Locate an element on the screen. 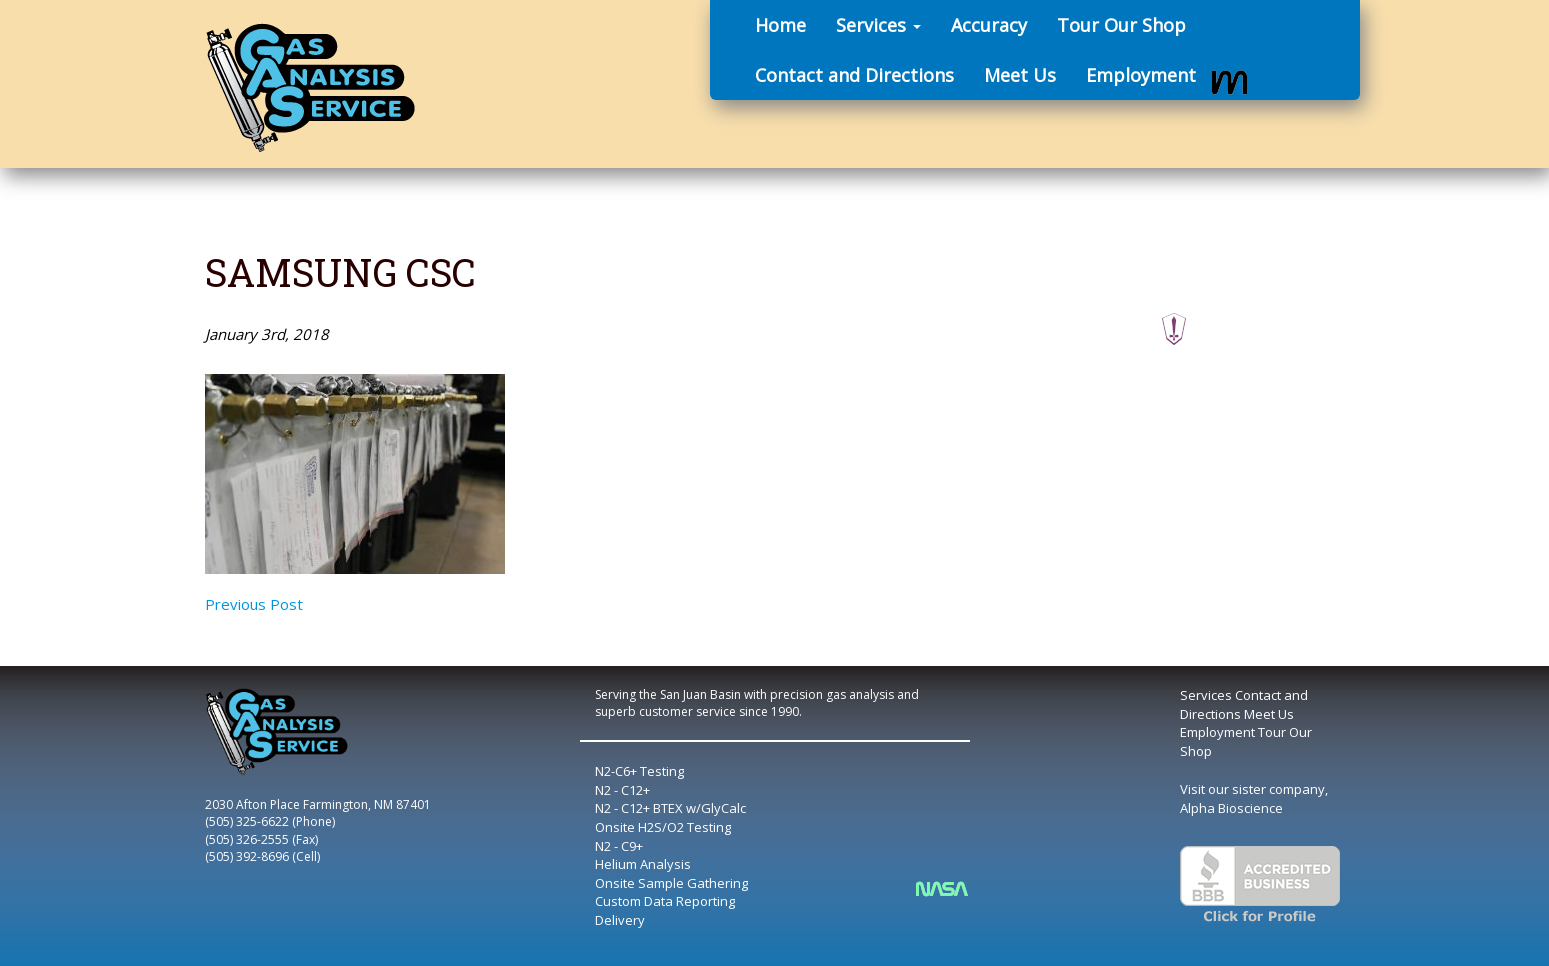 This screenshot has width=1549, height=966. NASA official app or website link is located at coordinates (942, 889).